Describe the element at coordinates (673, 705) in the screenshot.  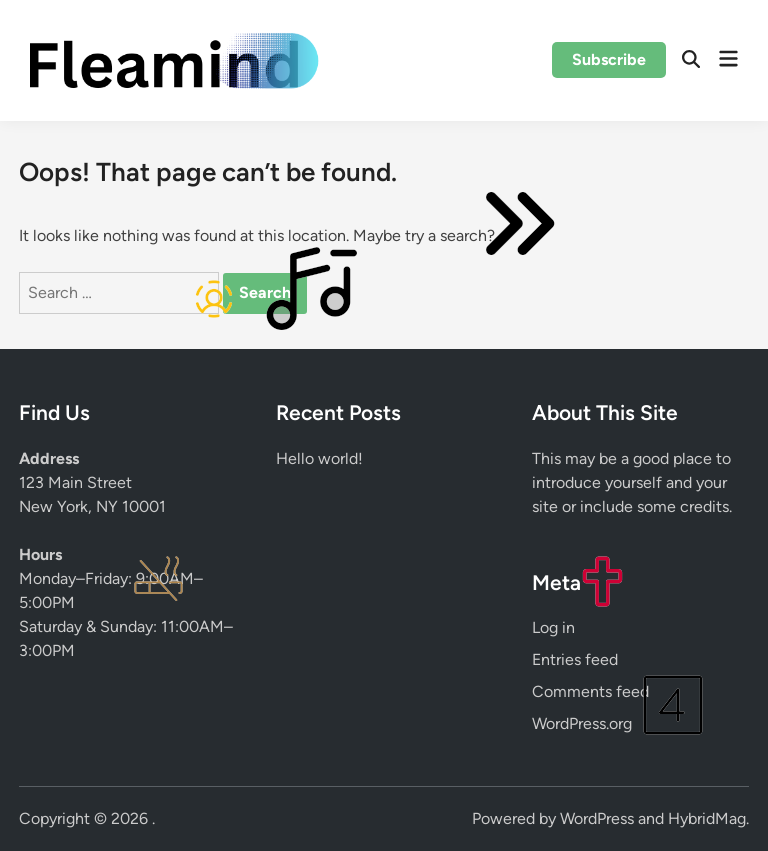
I see `select option number four` at that location.